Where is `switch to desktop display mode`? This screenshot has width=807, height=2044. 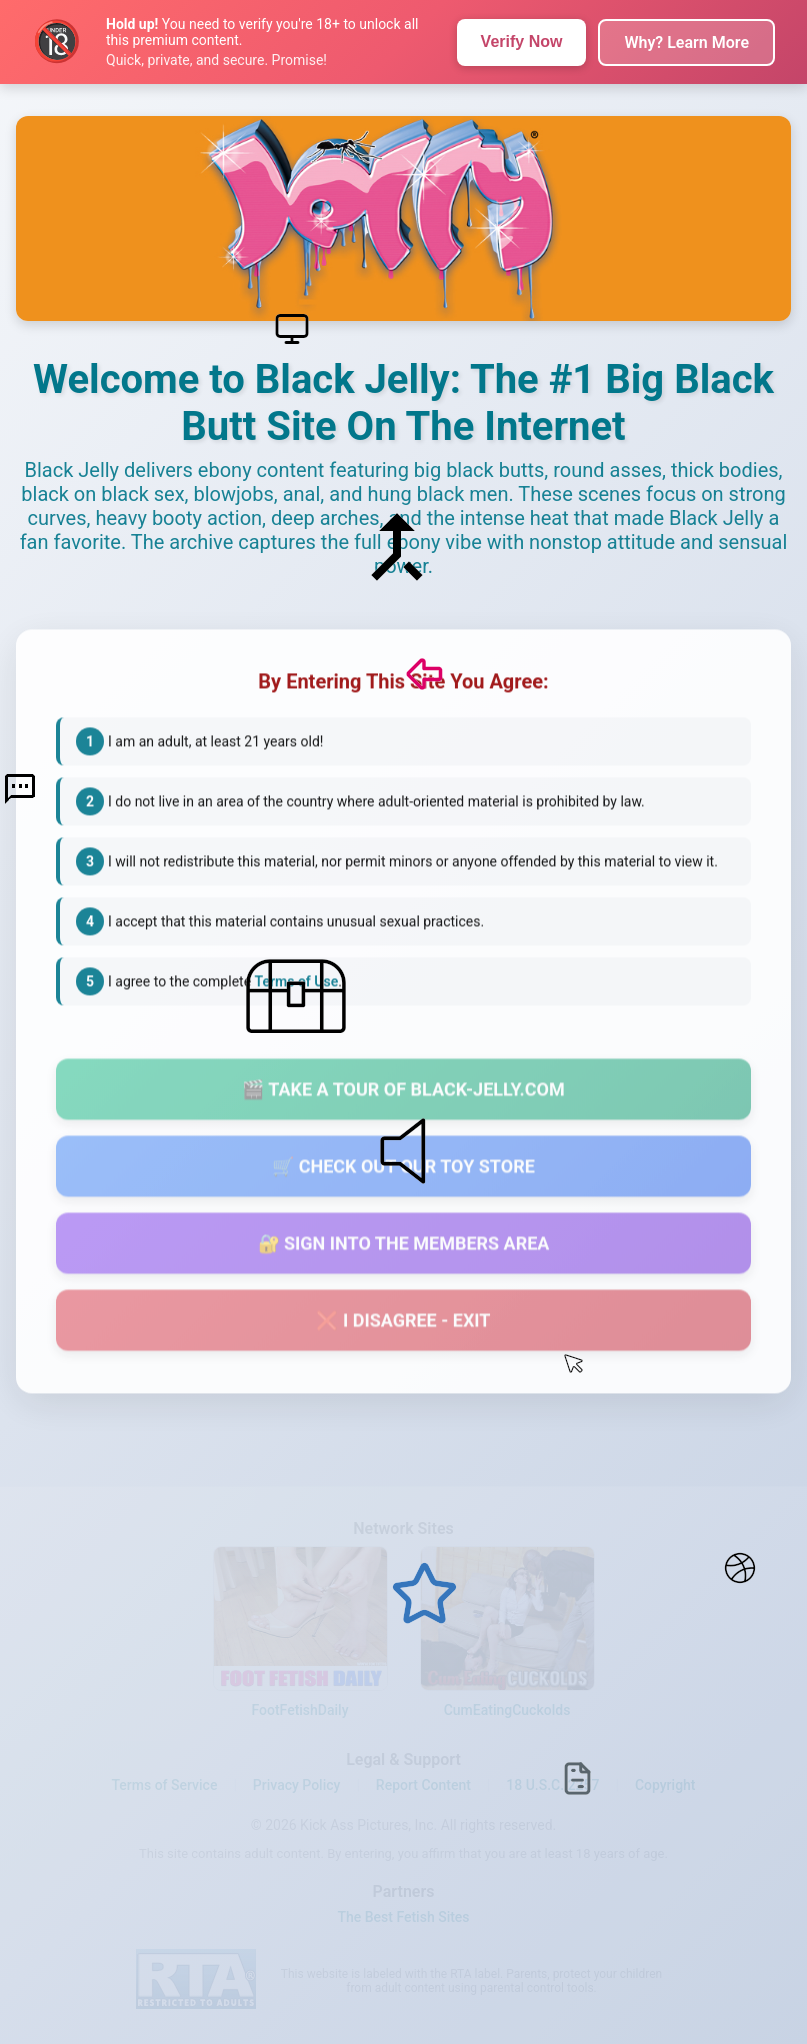
switch to desktop display mode is located at coordinates (292, 329).